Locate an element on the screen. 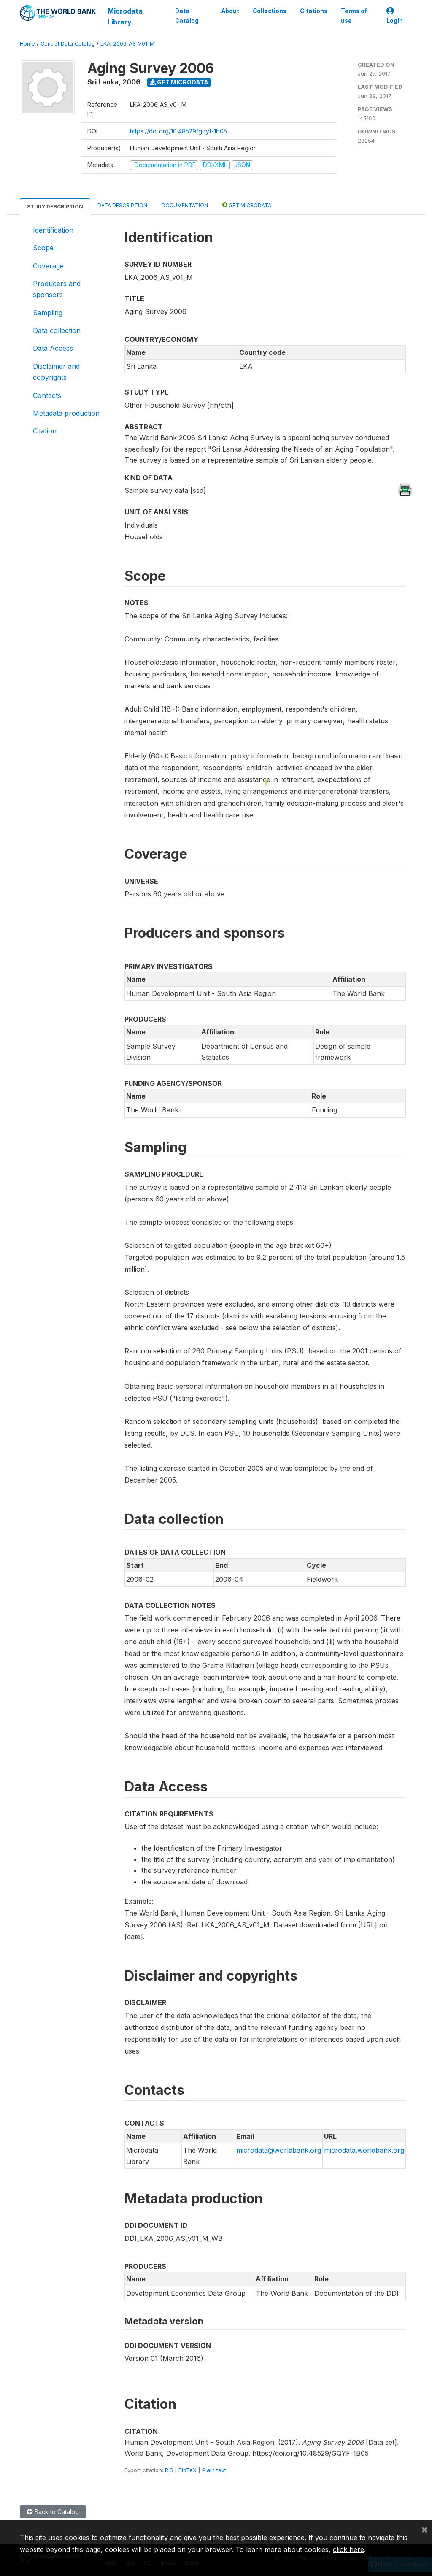  save the current file or document is located at coordinates (266, 782).